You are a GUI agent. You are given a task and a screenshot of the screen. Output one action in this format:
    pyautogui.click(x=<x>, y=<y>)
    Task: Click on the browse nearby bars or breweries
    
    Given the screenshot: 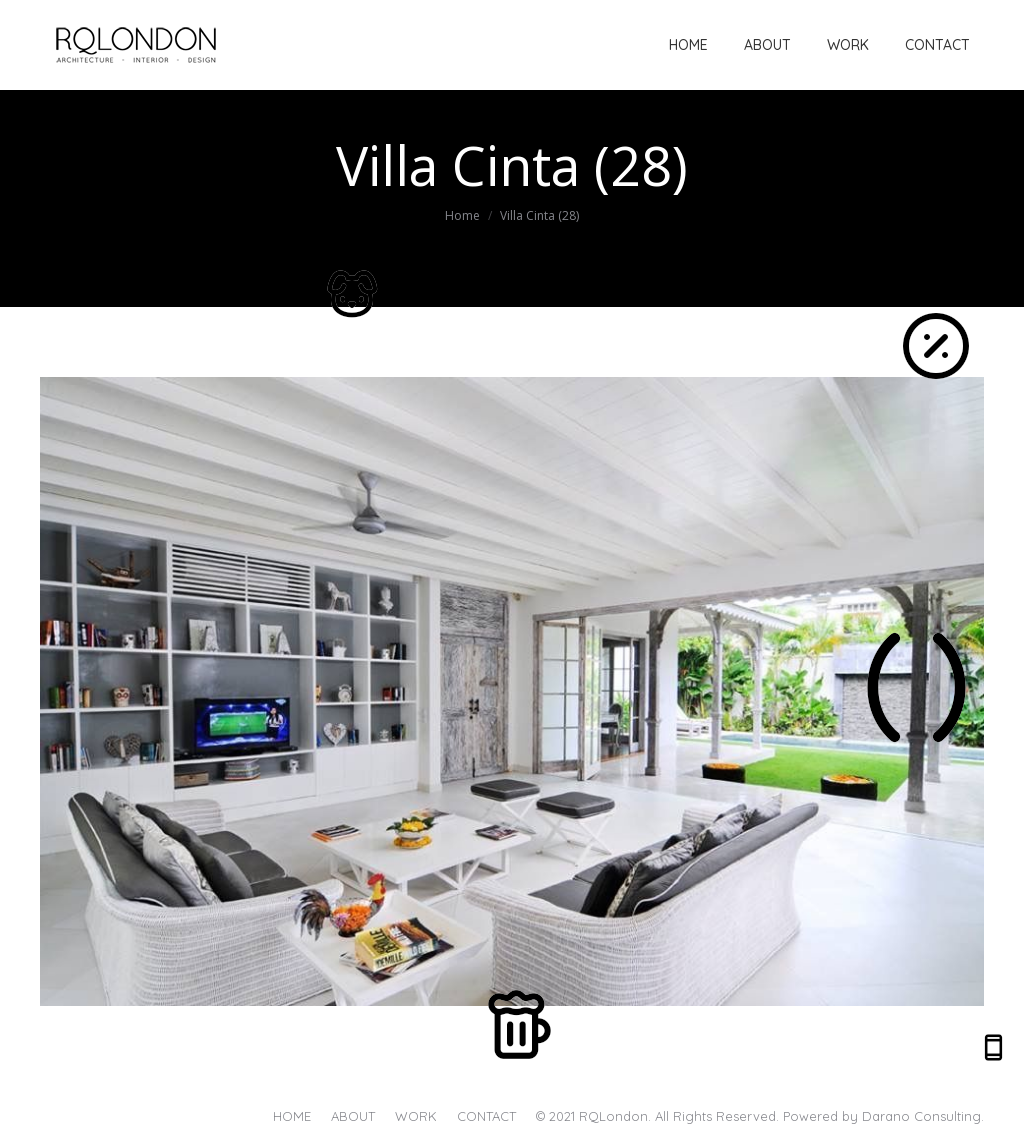 What is the action you would take?
    pyautogui.click(x=519, y=1024)
    